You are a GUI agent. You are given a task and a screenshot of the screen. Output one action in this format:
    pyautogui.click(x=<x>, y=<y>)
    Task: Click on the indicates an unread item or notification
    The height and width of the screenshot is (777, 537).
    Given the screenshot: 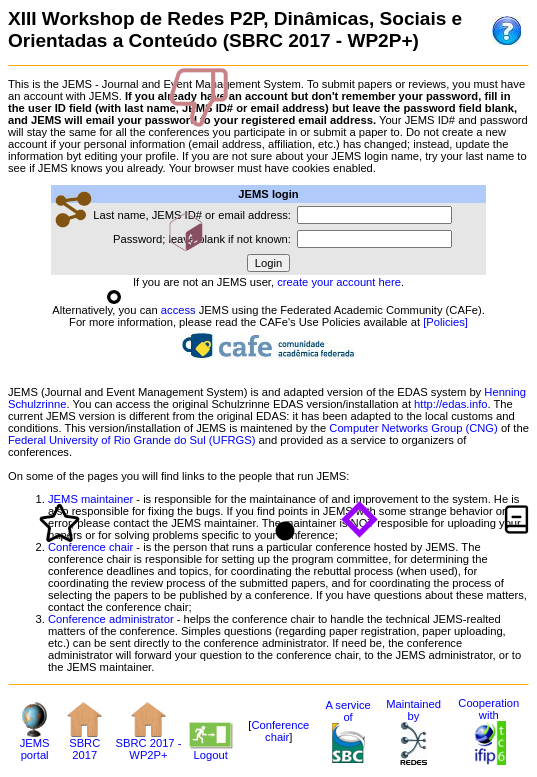 What is the action you would take?
    pyautogui.click(x=114, y=297)
    